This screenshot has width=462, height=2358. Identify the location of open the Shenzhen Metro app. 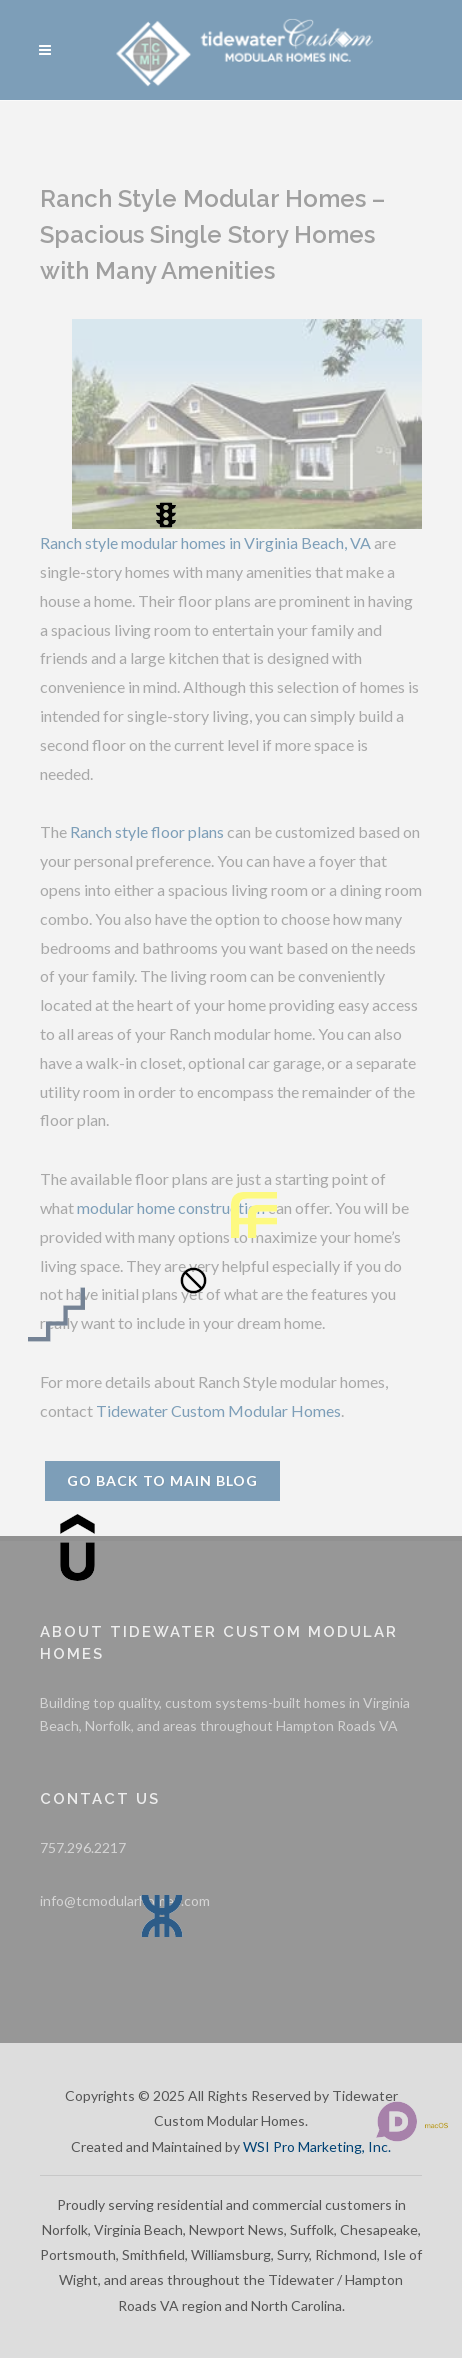
(162, 1916).